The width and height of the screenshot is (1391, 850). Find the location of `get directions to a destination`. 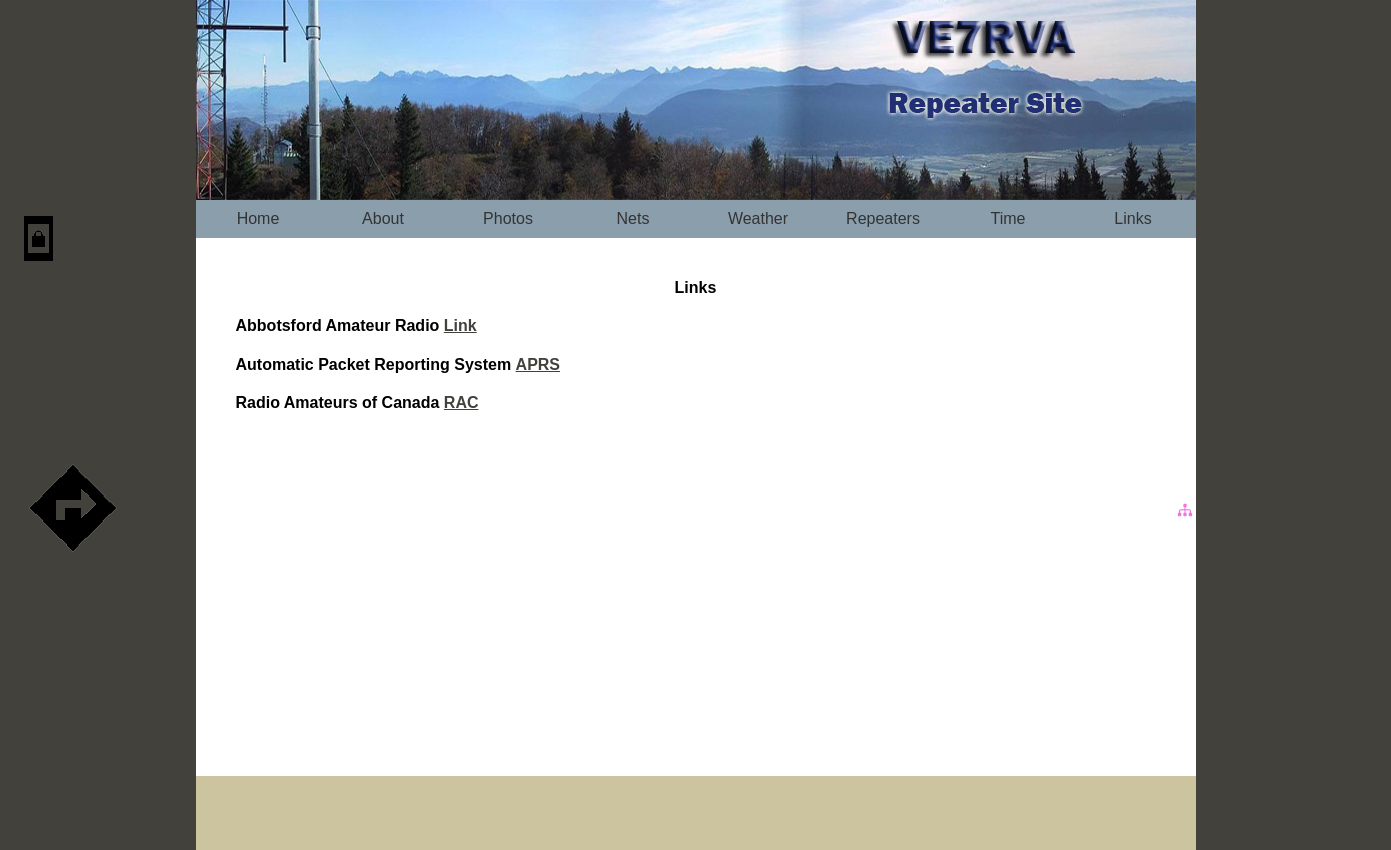

get directions to a destination is located at coordinates (73, 508).